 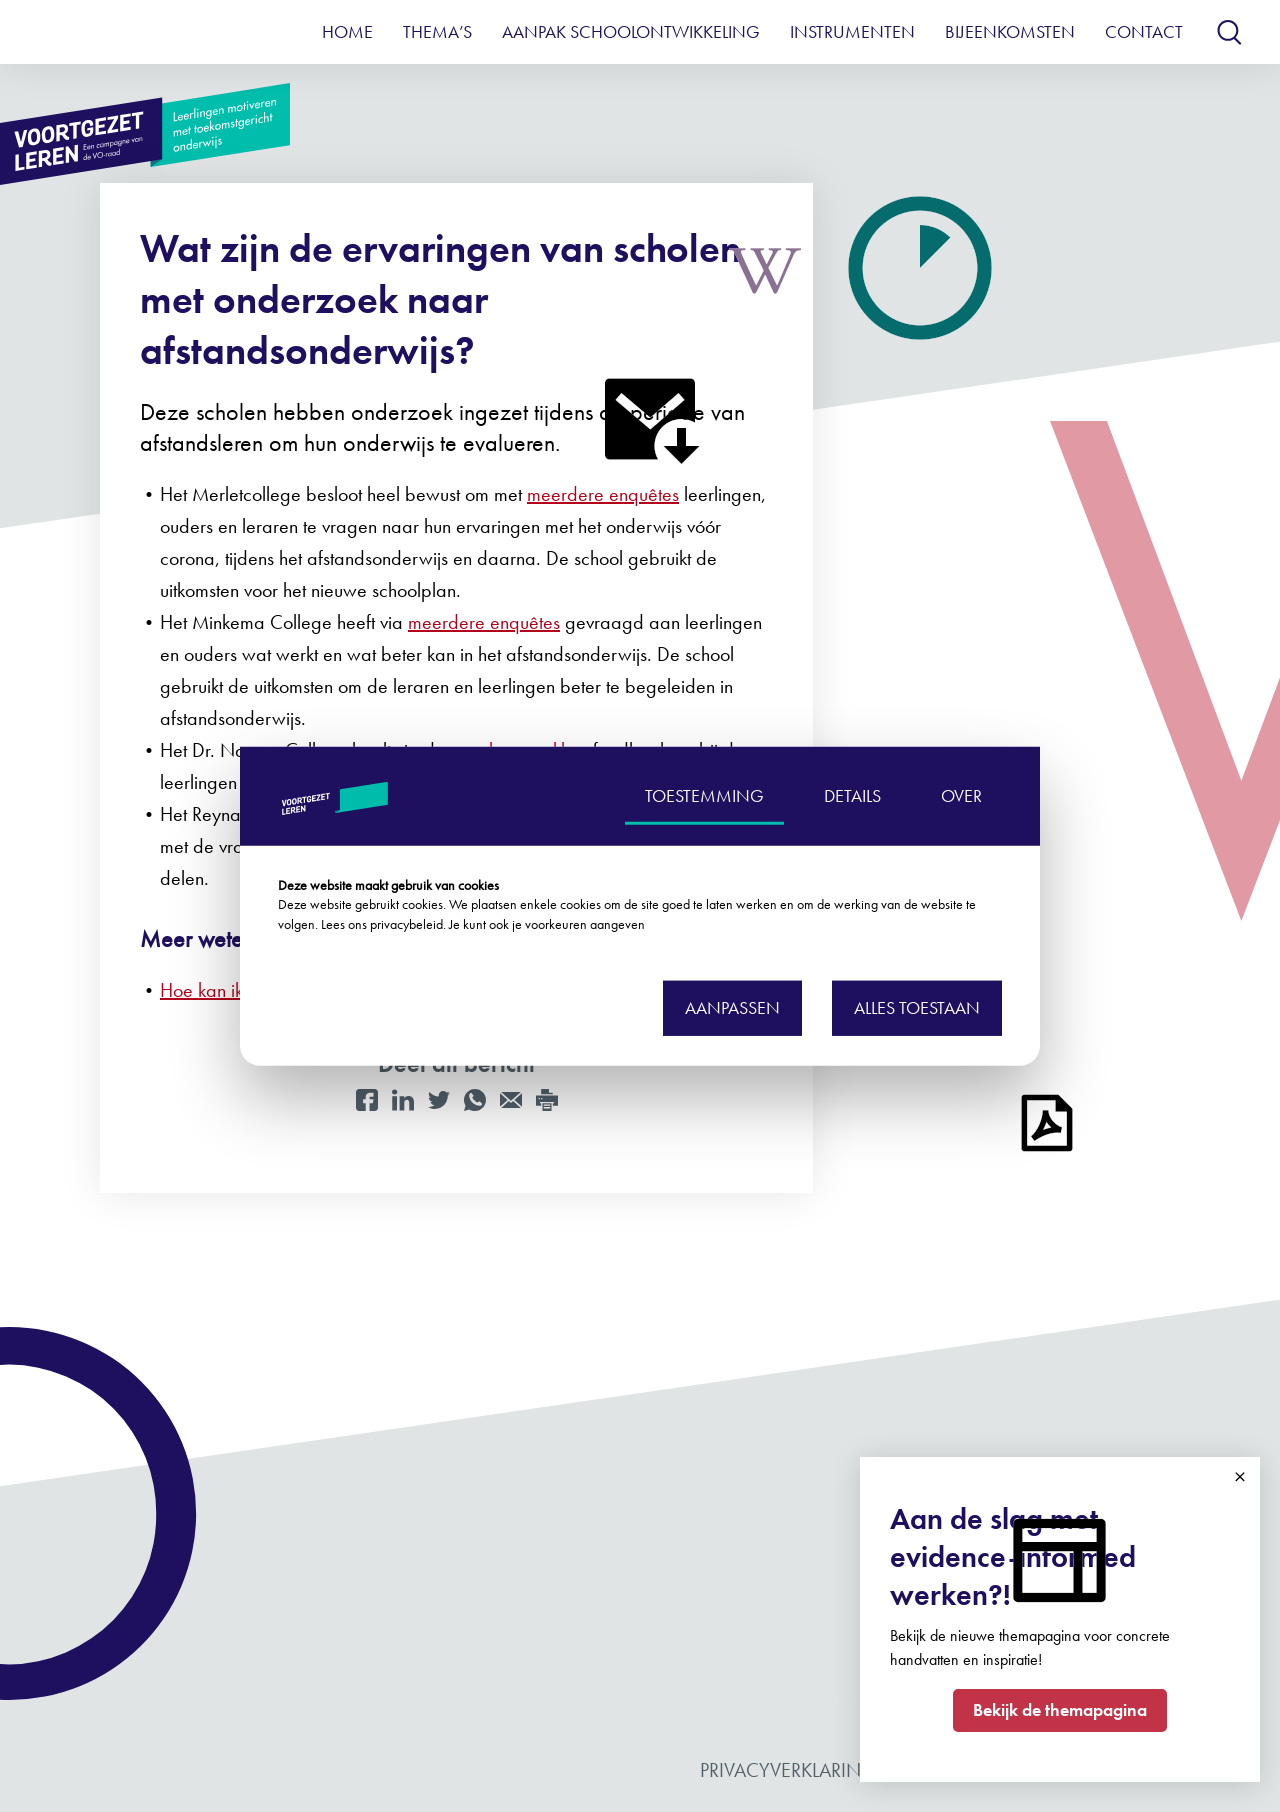 I want to click on download email or message attachment, so click(x=650, y=419).